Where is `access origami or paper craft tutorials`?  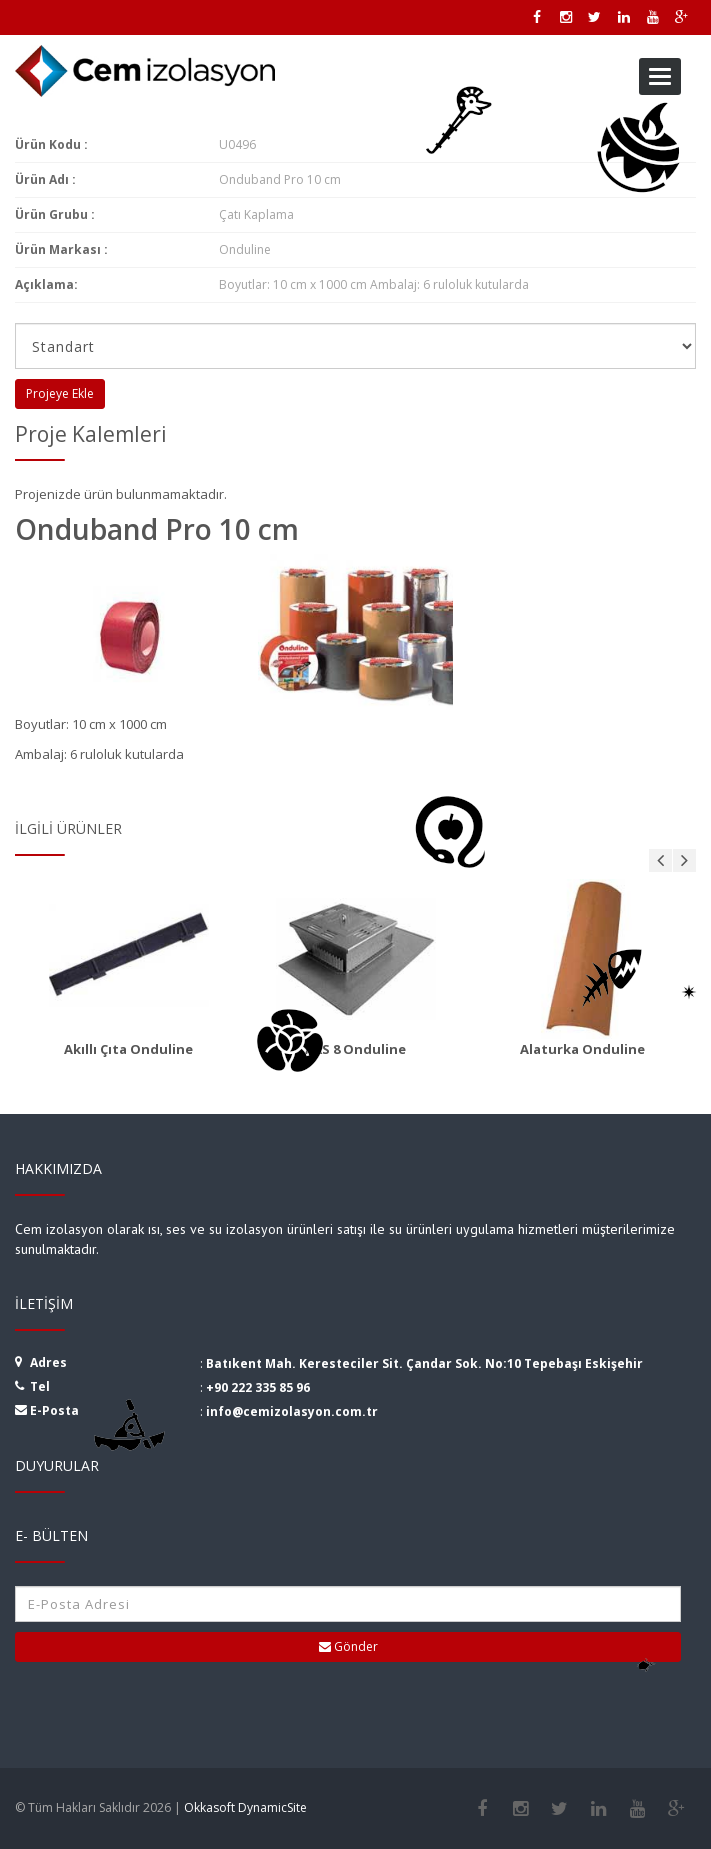
access origami or paper craft tutorials is located at coordinates (646, 1665).